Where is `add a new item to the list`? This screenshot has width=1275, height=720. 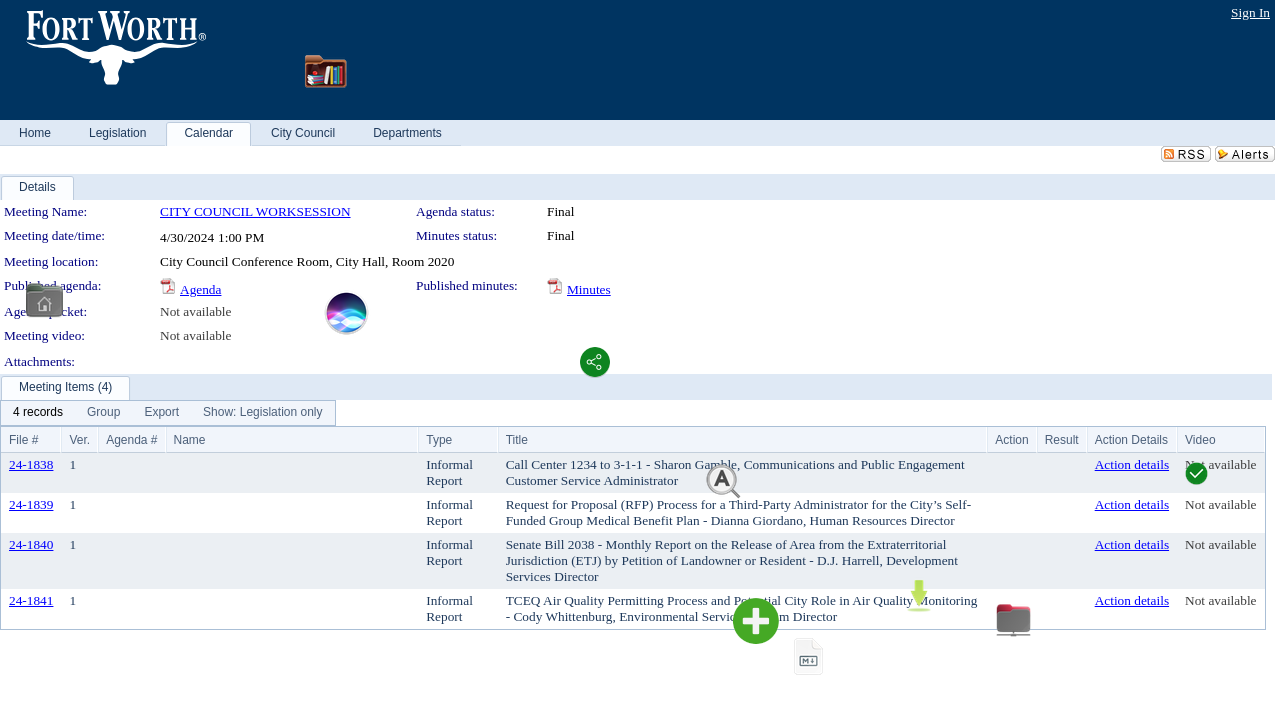
add a new item to the list is located at coordinates (756, 621).